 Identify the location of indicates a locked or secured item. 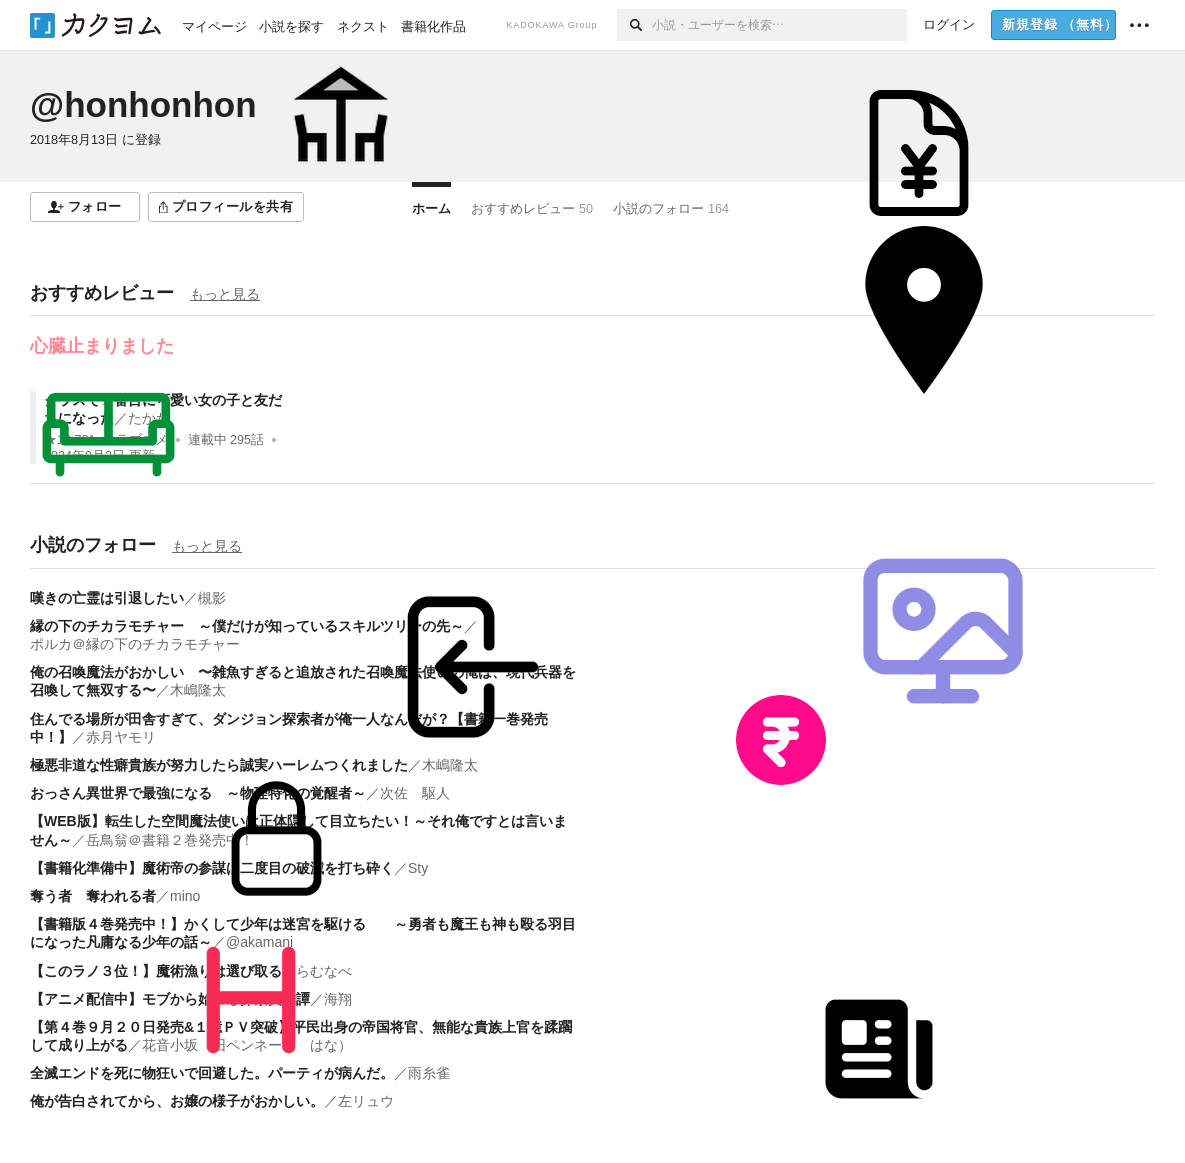
(276, 838).